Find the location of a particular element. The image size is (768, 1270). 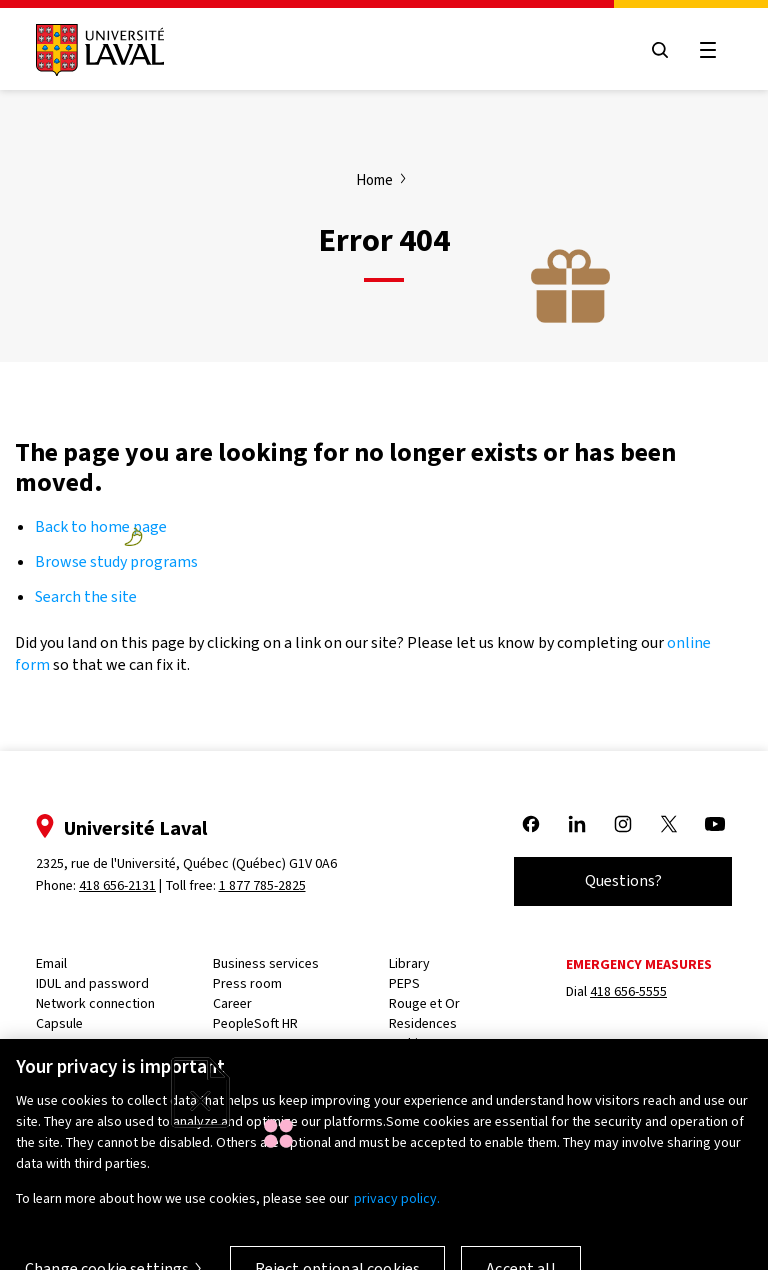

access gifts or rewards is located at coordinates (570, 286).